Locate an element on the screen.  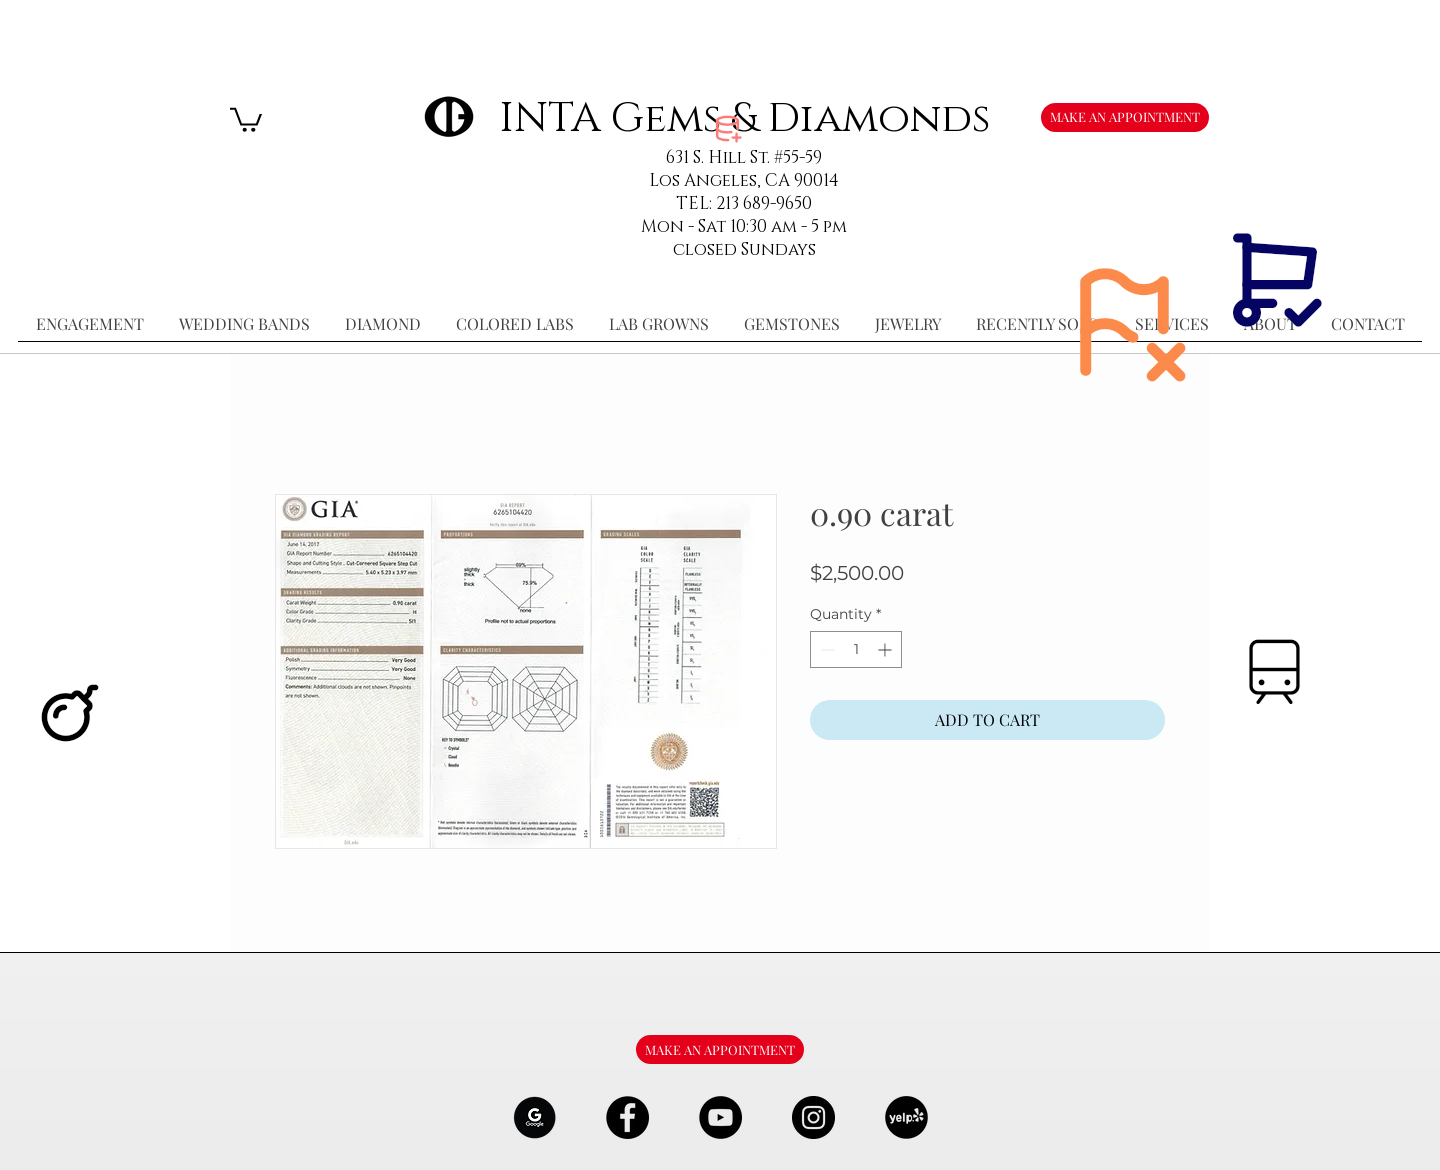
copy items to another cart is located at coordinates (1275, 280).